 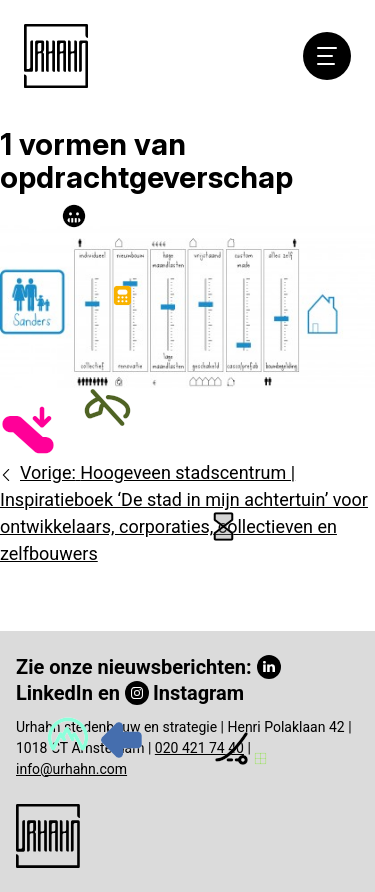 I want to click on switch to grid view, so click(x=260, y=758).